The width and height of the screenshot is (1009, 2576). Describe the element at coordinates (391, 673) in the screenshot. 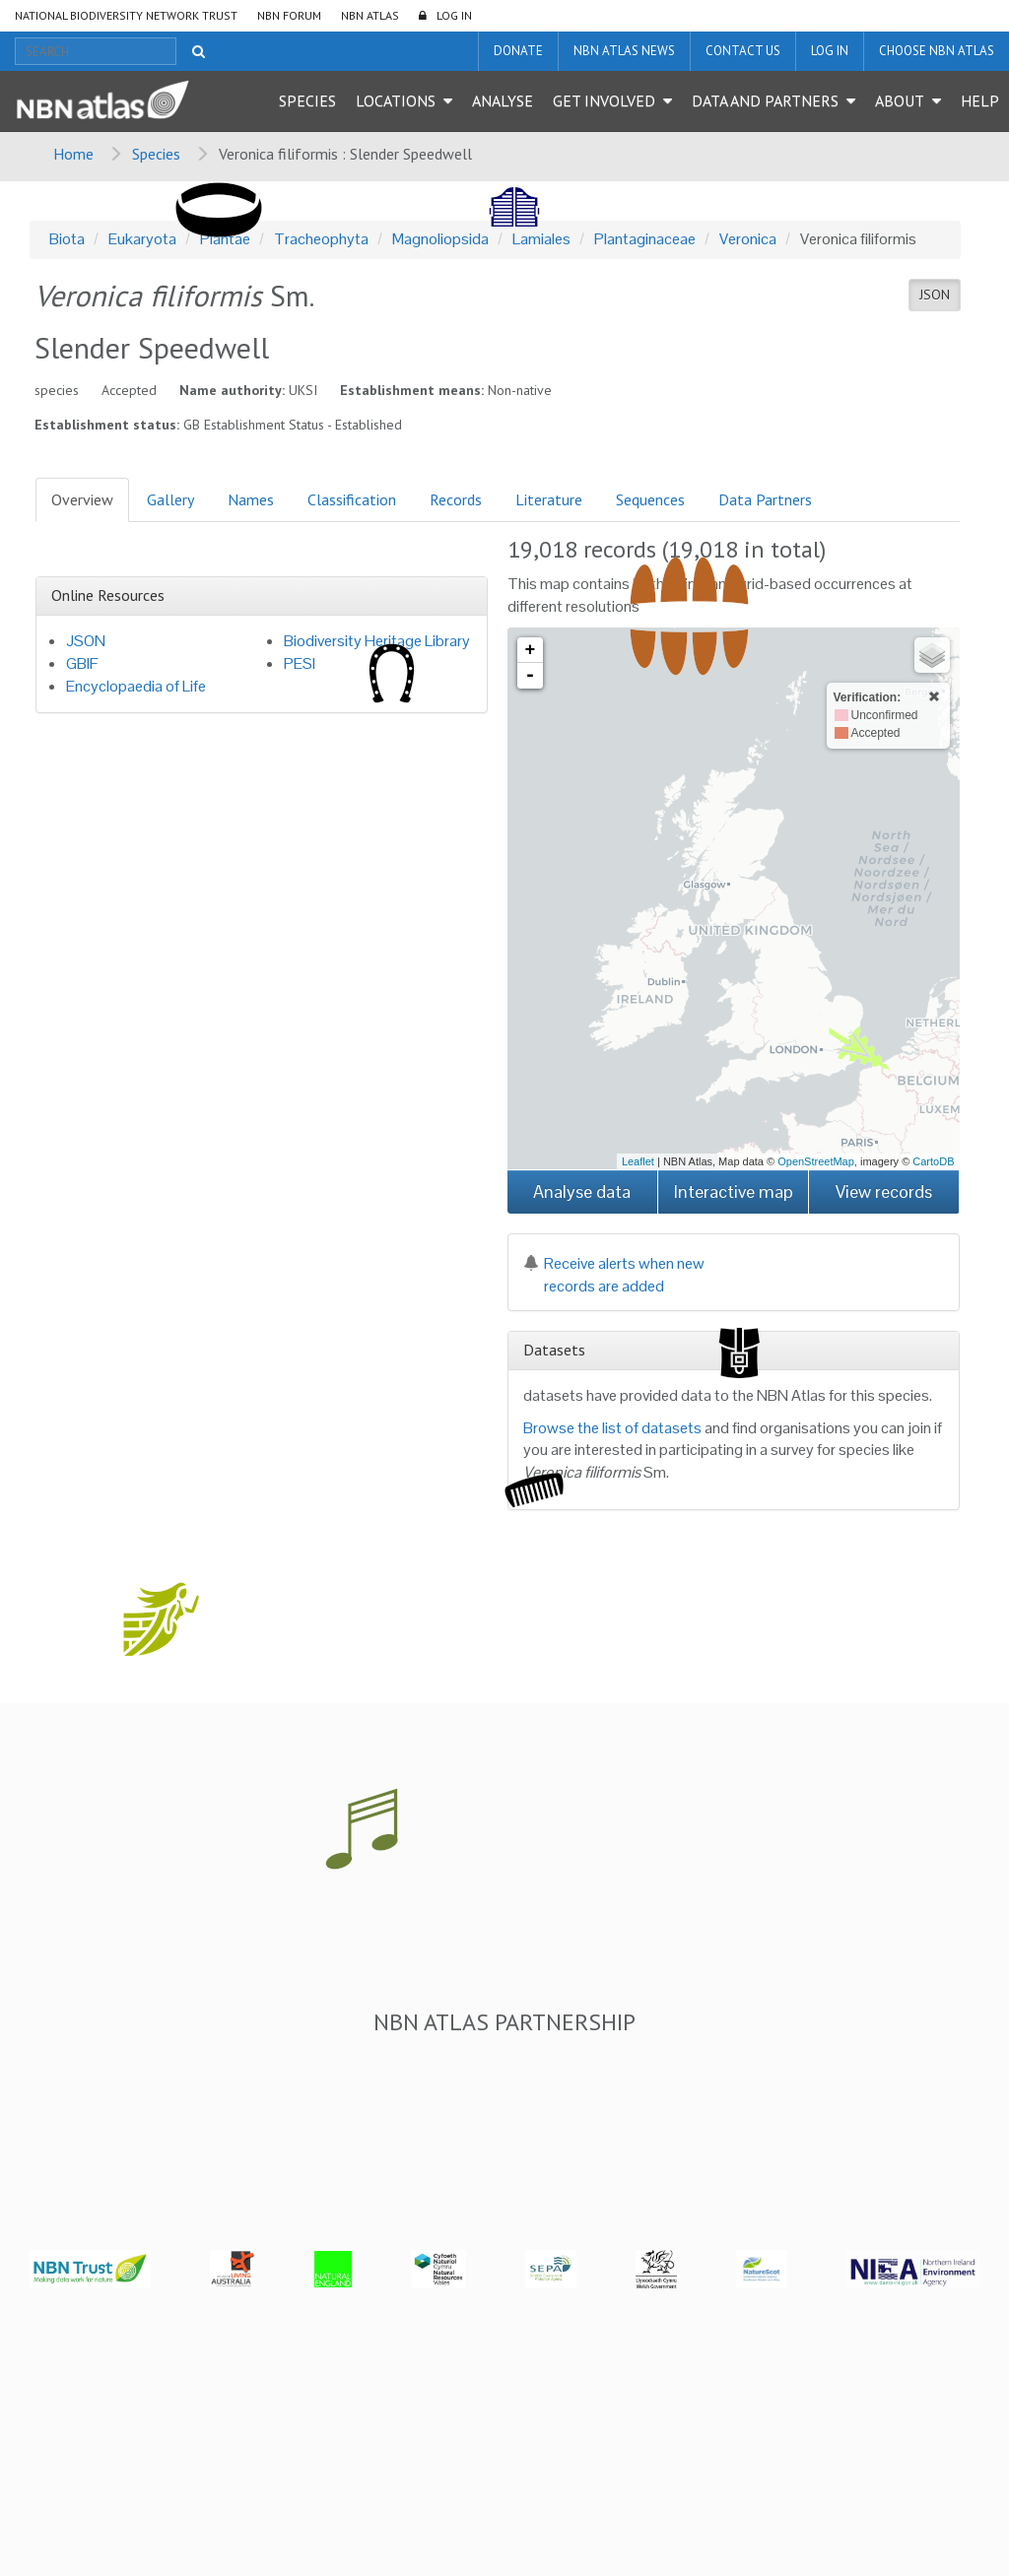

I see `access luck or fortune-related game features` at that location.